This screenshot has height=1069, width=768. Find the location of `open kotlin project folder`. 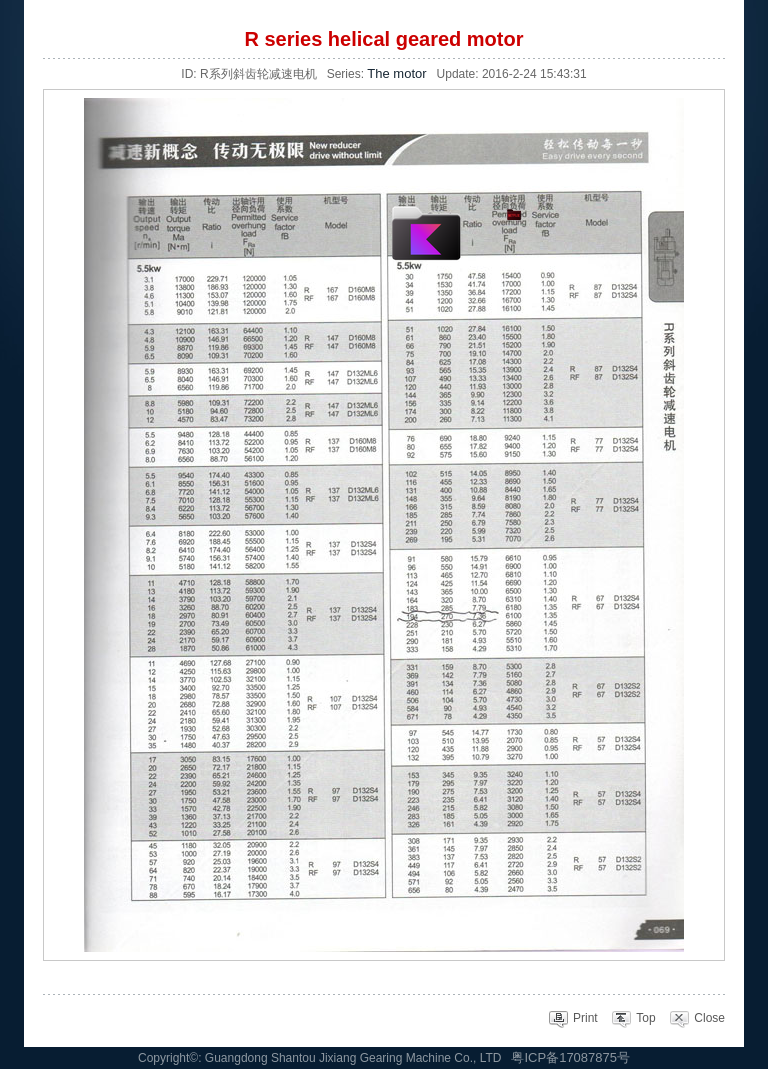

open kotlin project folder is located at coordinates (426, 235).